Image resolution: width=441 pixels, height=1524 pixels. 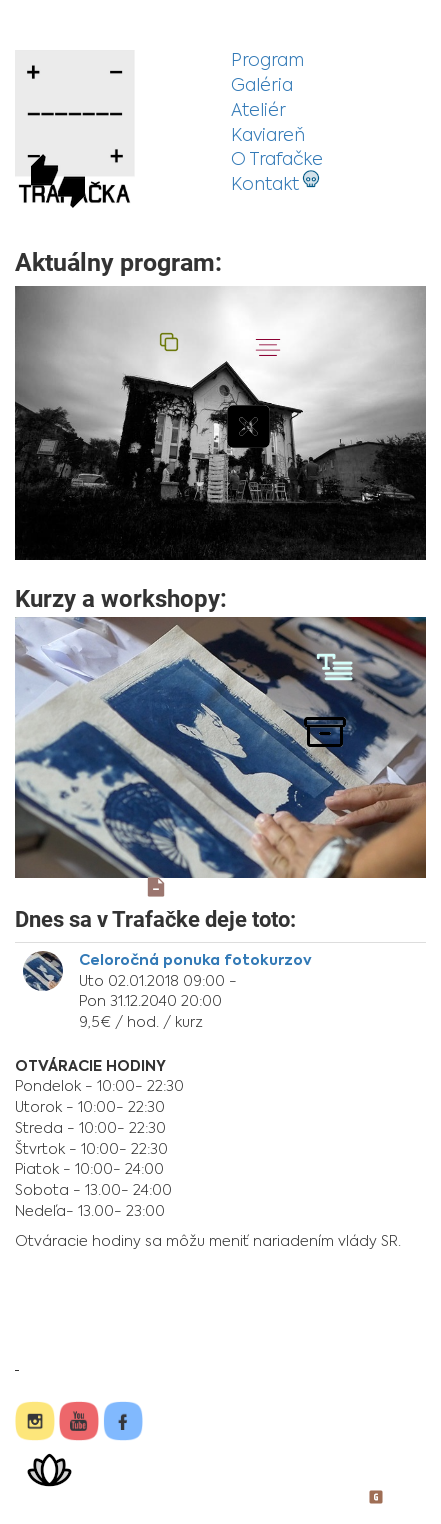 I want to click on open meditation or mindfulness feature, so click(x=49, y=1471).